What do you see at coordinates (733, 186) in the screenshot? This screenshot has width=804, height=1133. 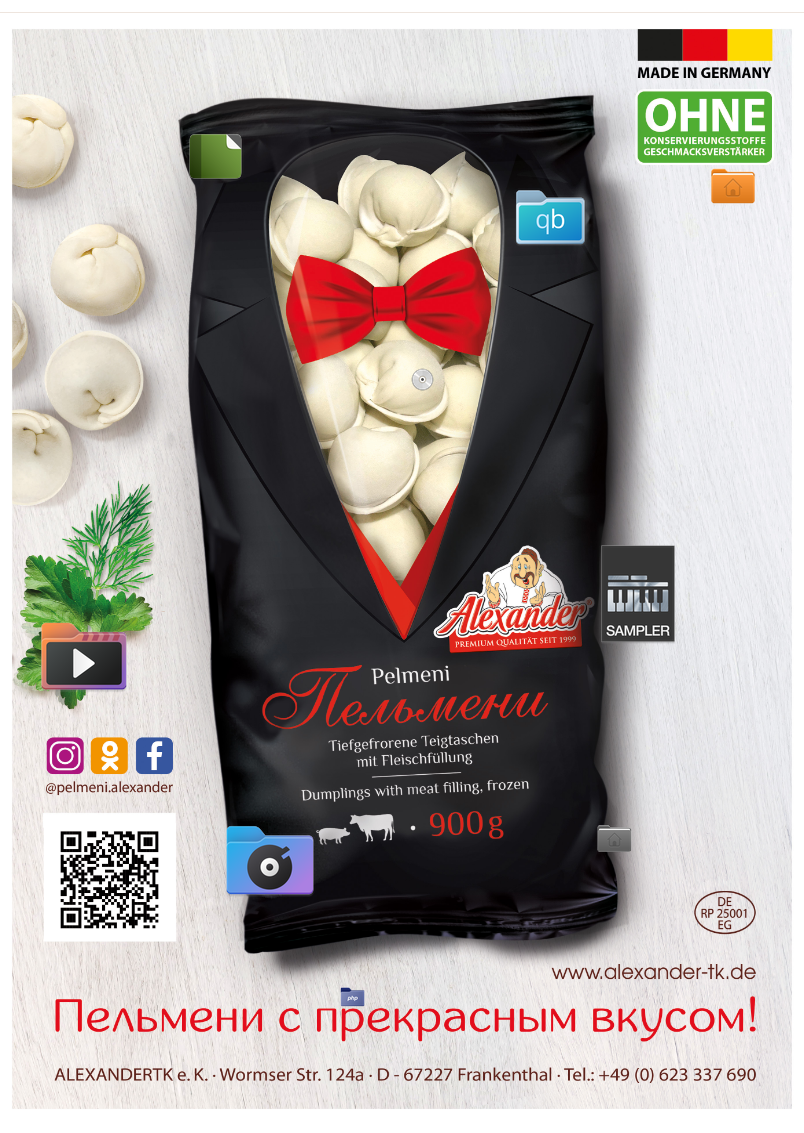 I see `access your home folder` at bounding box center [733, 186].